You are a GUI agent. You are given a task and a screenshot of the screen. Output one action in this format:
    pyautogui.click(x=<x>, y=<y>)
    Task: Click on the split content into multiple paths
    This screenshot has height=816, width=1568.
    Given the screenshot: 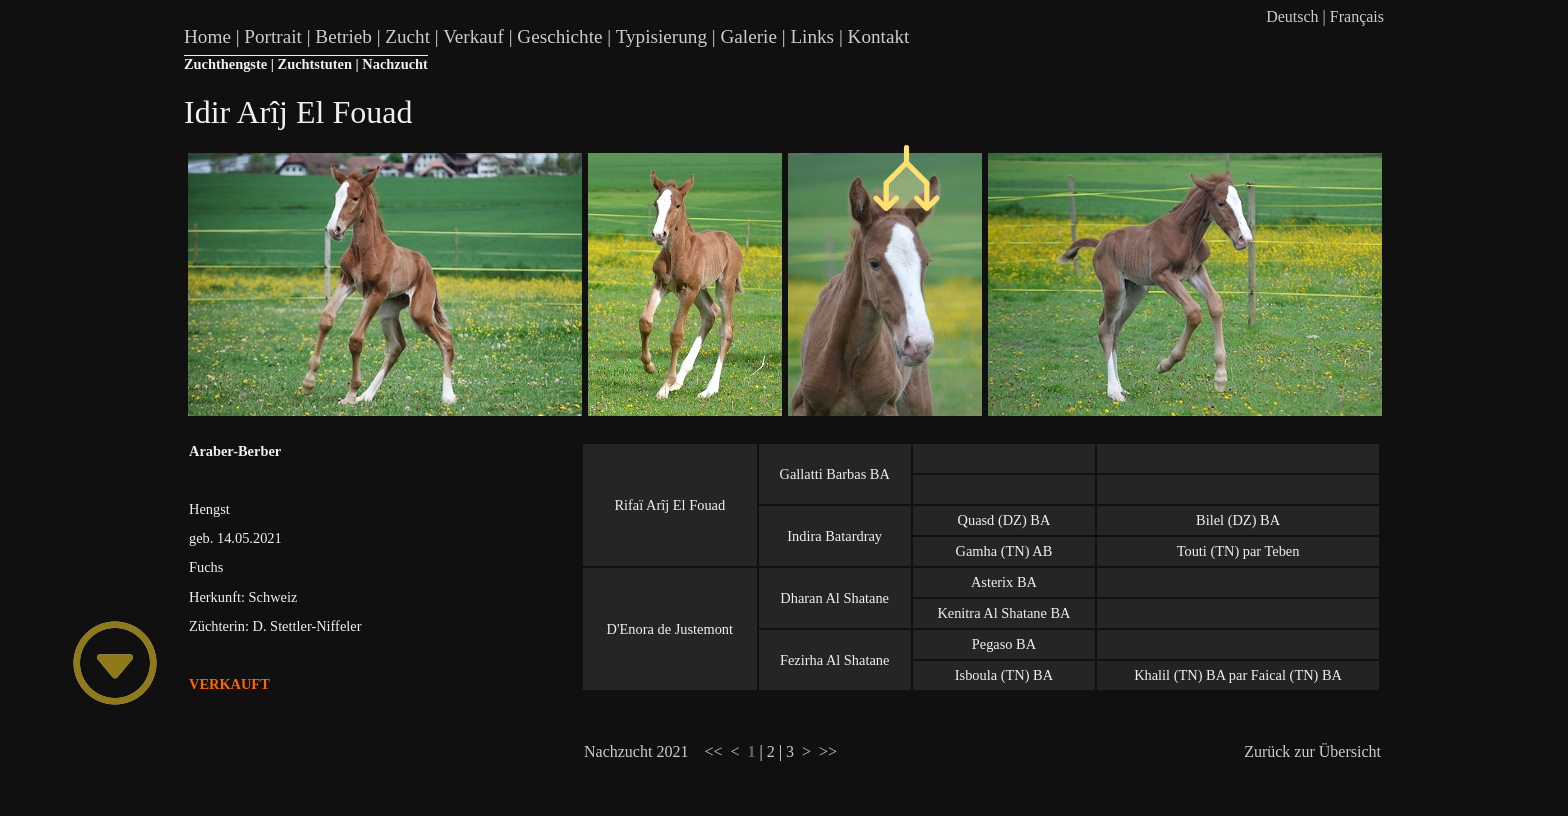 What is the action you would take?
    pyautogui.click(x=906, y=180)
    